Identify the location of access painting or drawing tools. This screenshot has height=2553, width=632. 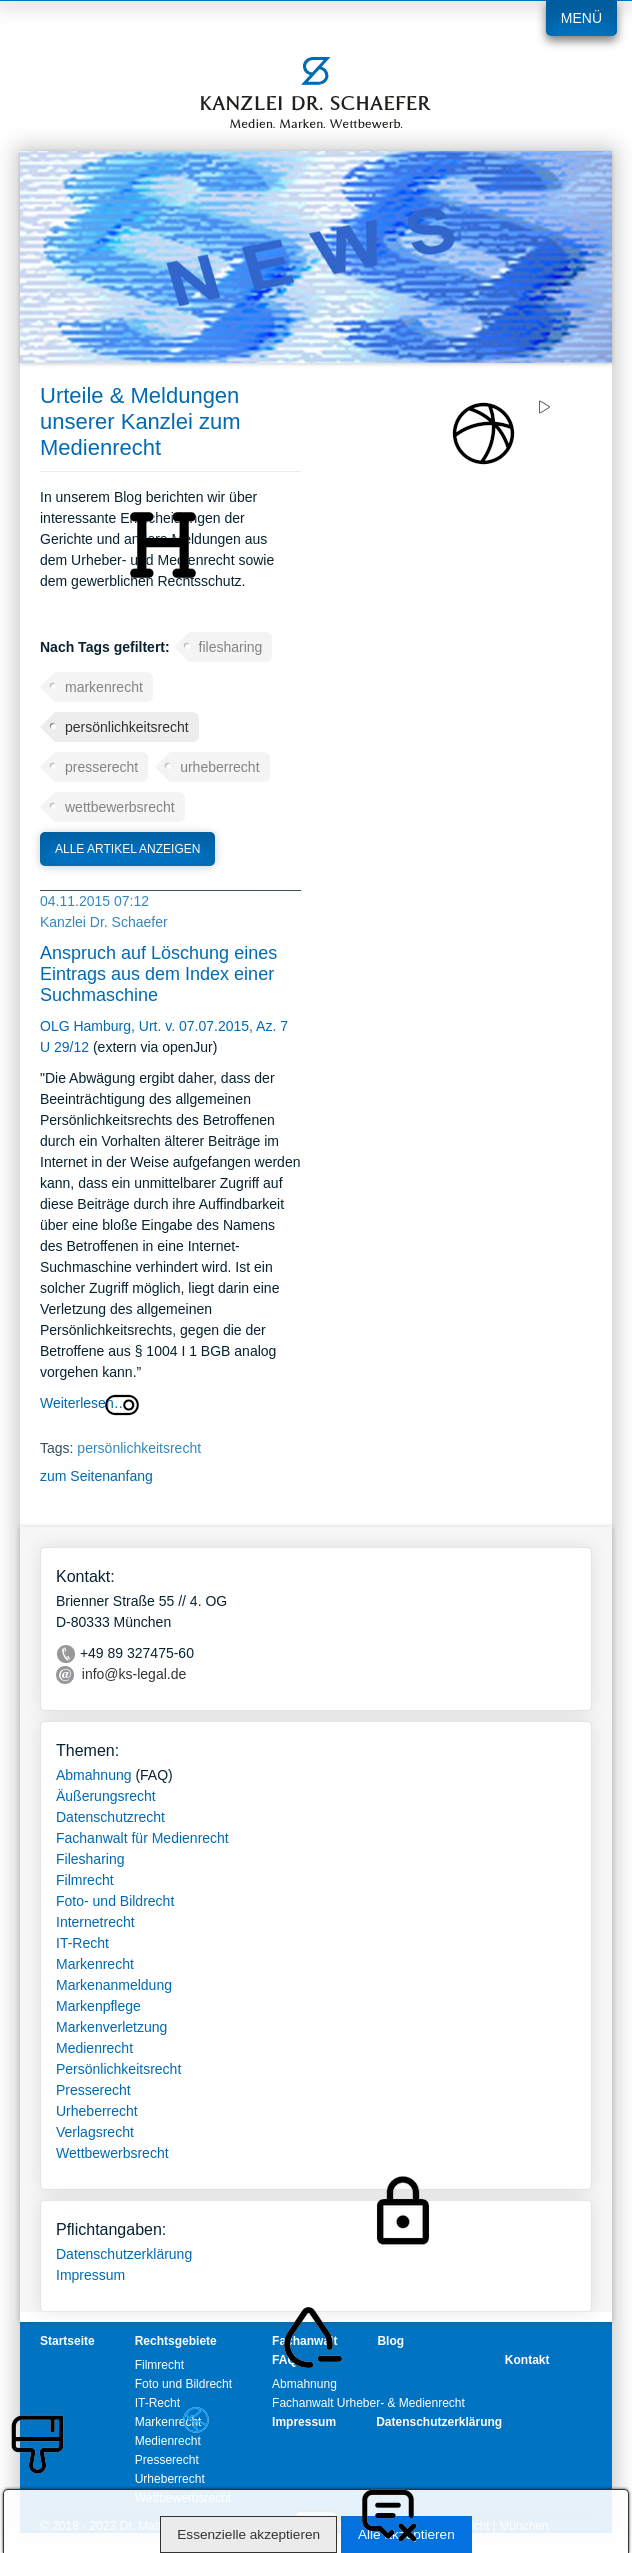
(37, 2443).